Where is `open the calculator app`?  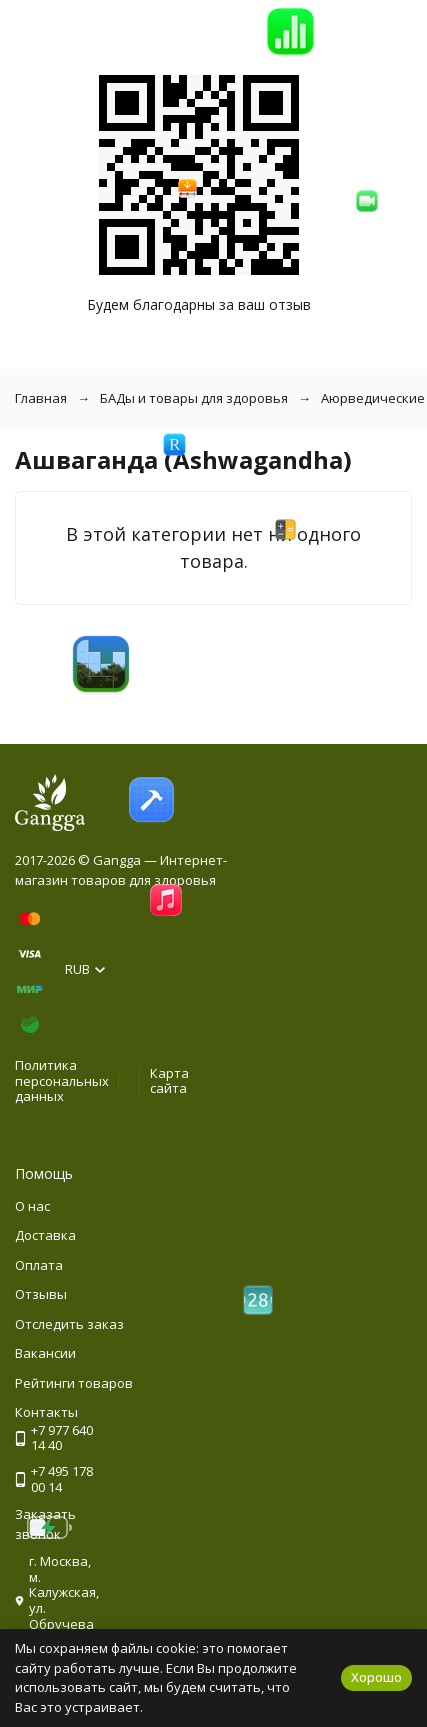
open the calculator app is located at coordinates (285, 529).